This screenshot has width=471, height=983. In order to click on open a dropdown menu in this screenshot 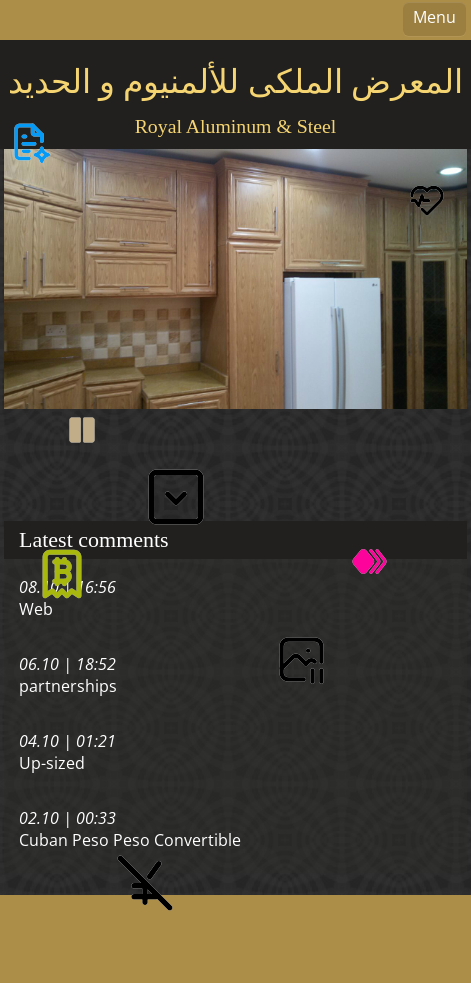, I will do `click(176, 497)`.